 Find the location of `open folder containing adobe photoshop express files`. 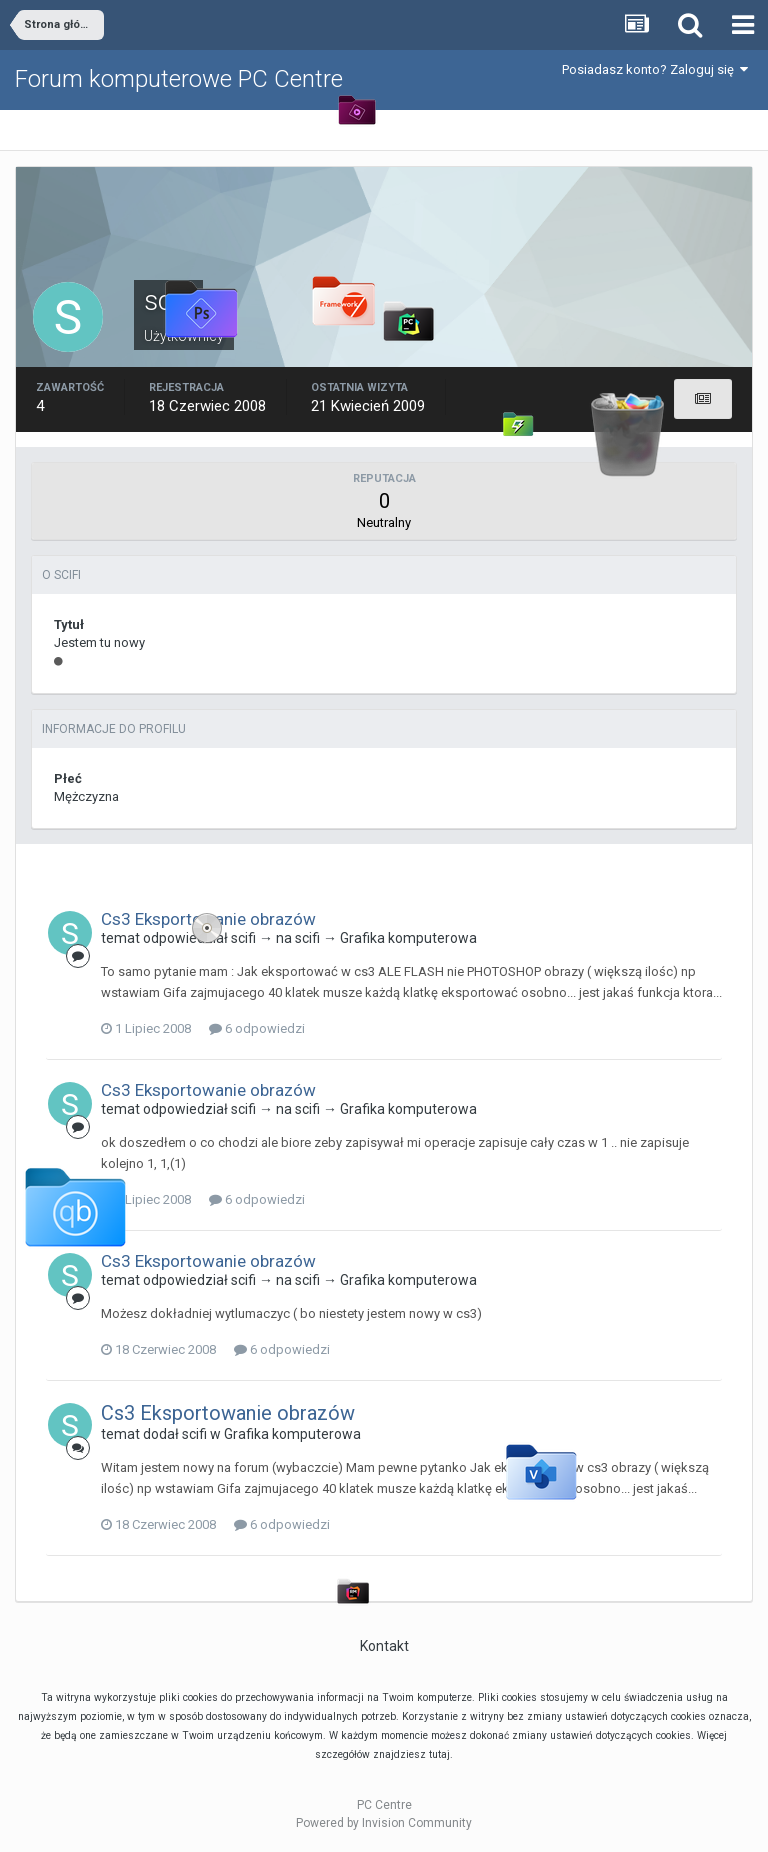

open folder containing adobe photoshop express files is located at coordinates (201, 311).